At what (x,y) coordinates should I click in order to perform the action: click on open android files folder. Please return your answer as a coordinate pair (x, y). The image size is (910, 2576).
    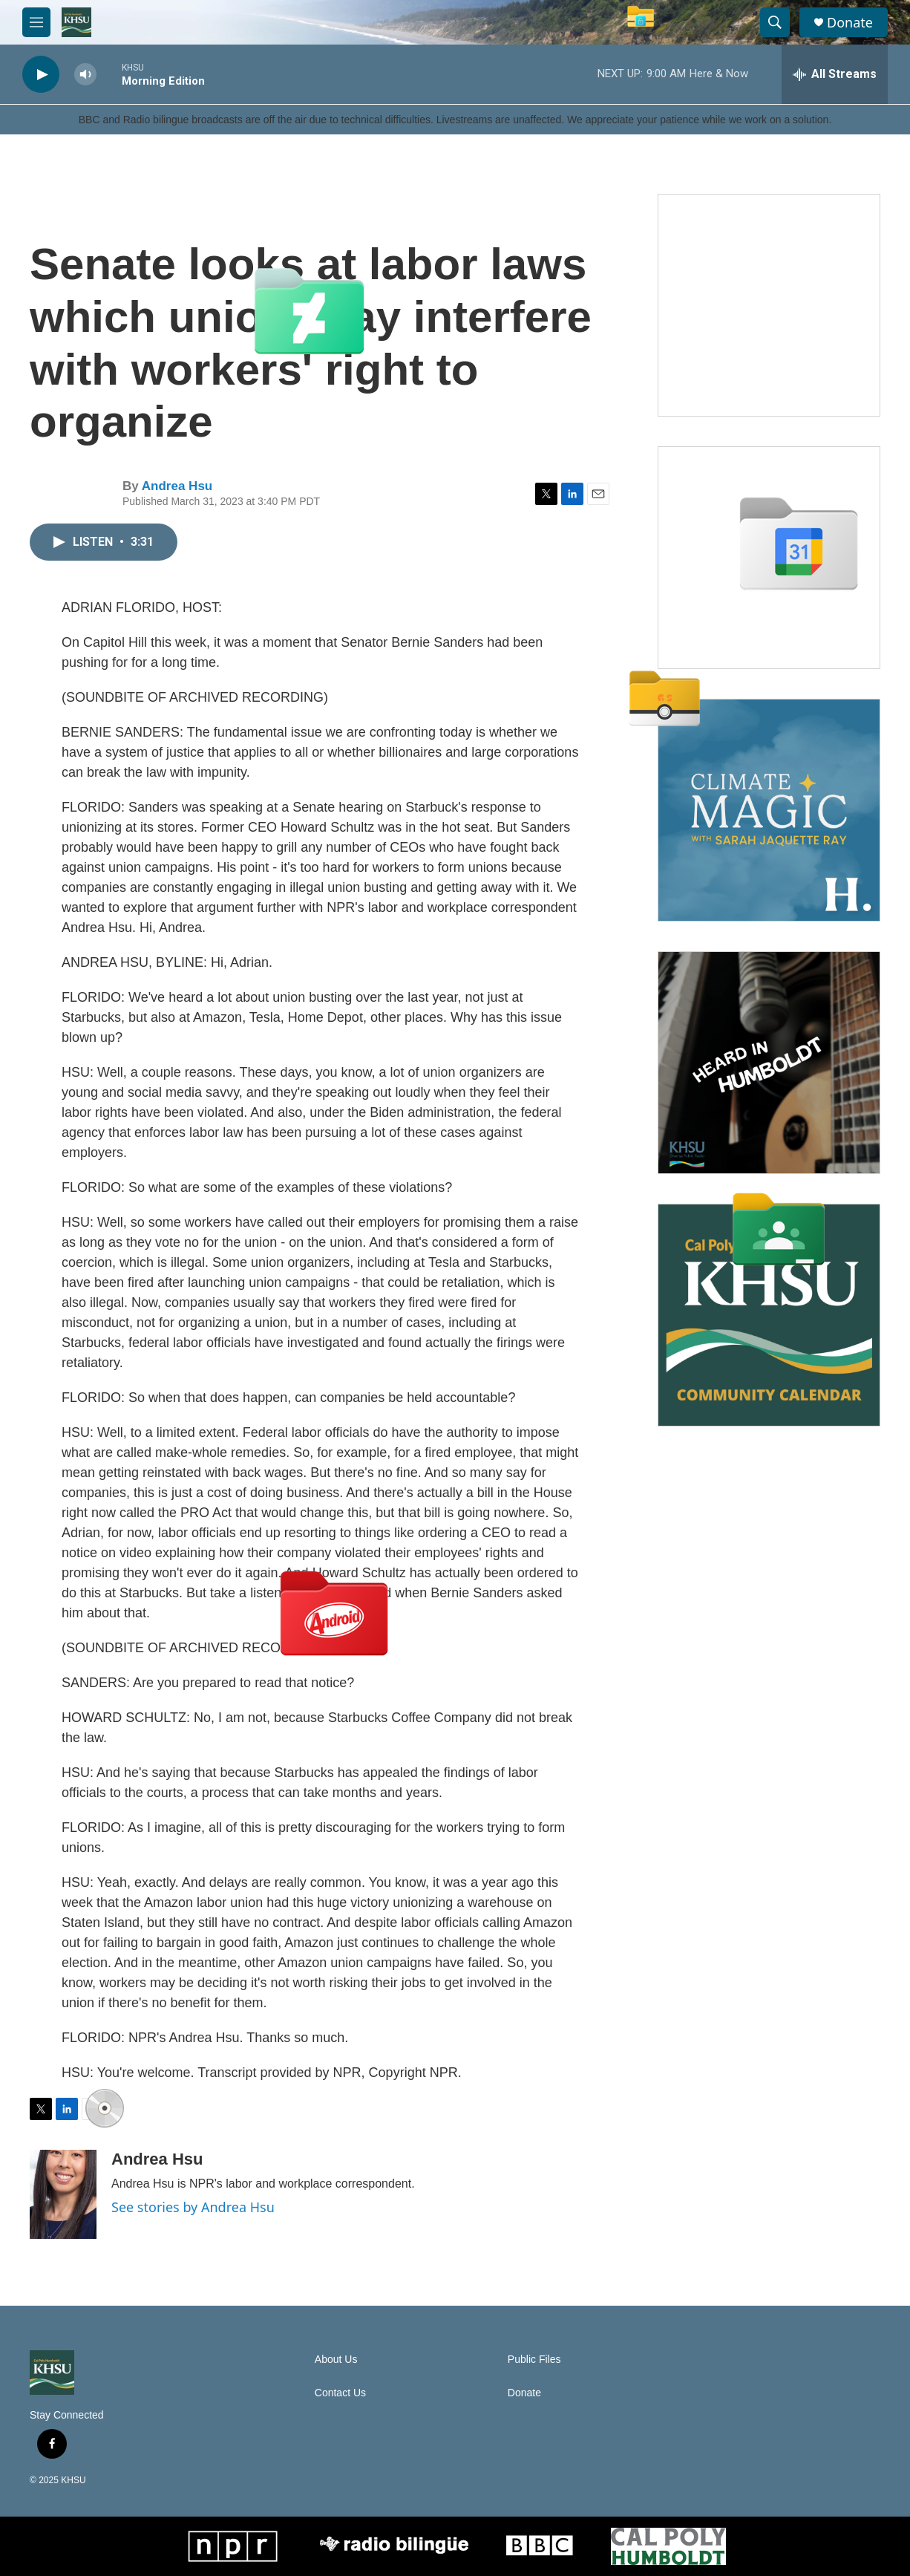
    Looking at the image, I should click on (333, 1616).